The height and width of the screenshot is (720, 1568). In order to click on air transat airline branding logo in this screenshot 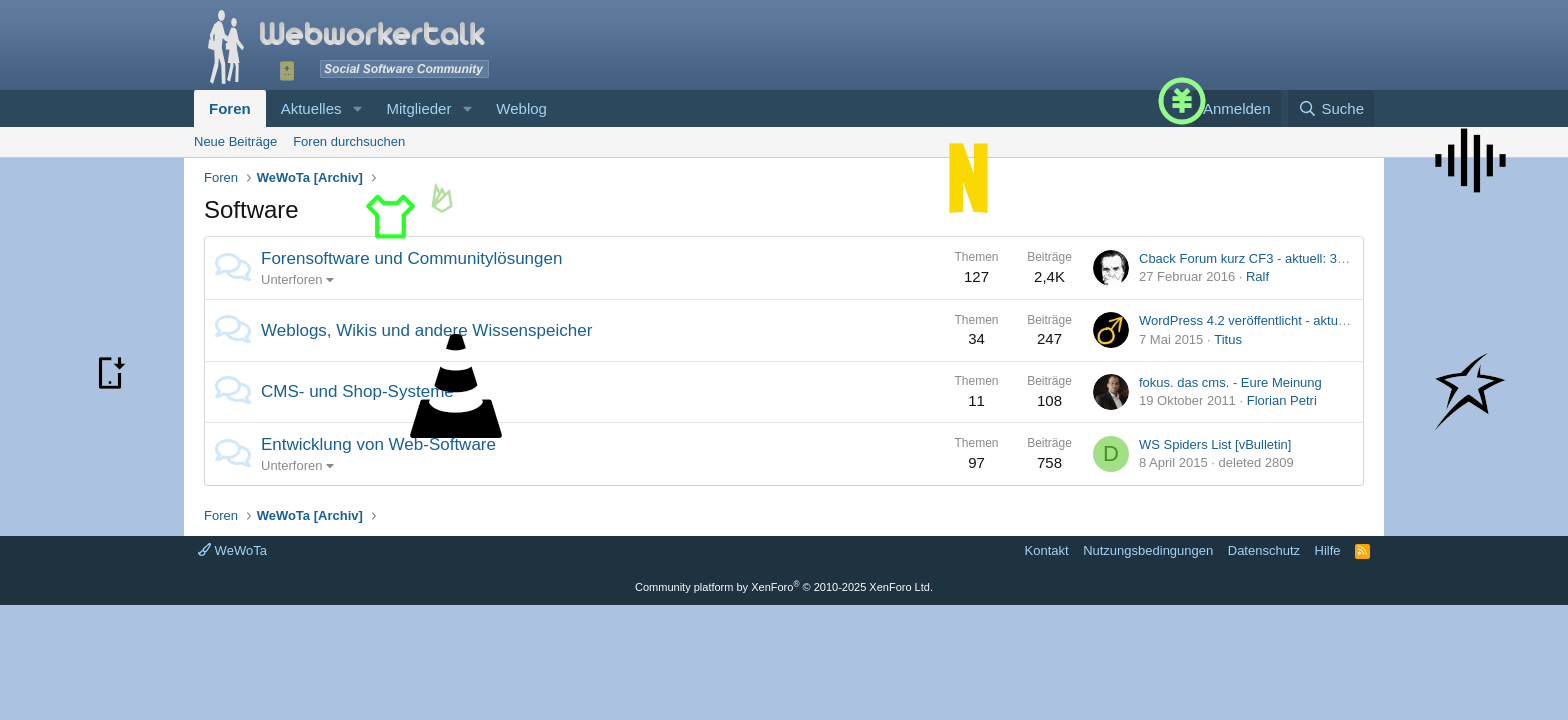, I will do `click(1470, 392)`.